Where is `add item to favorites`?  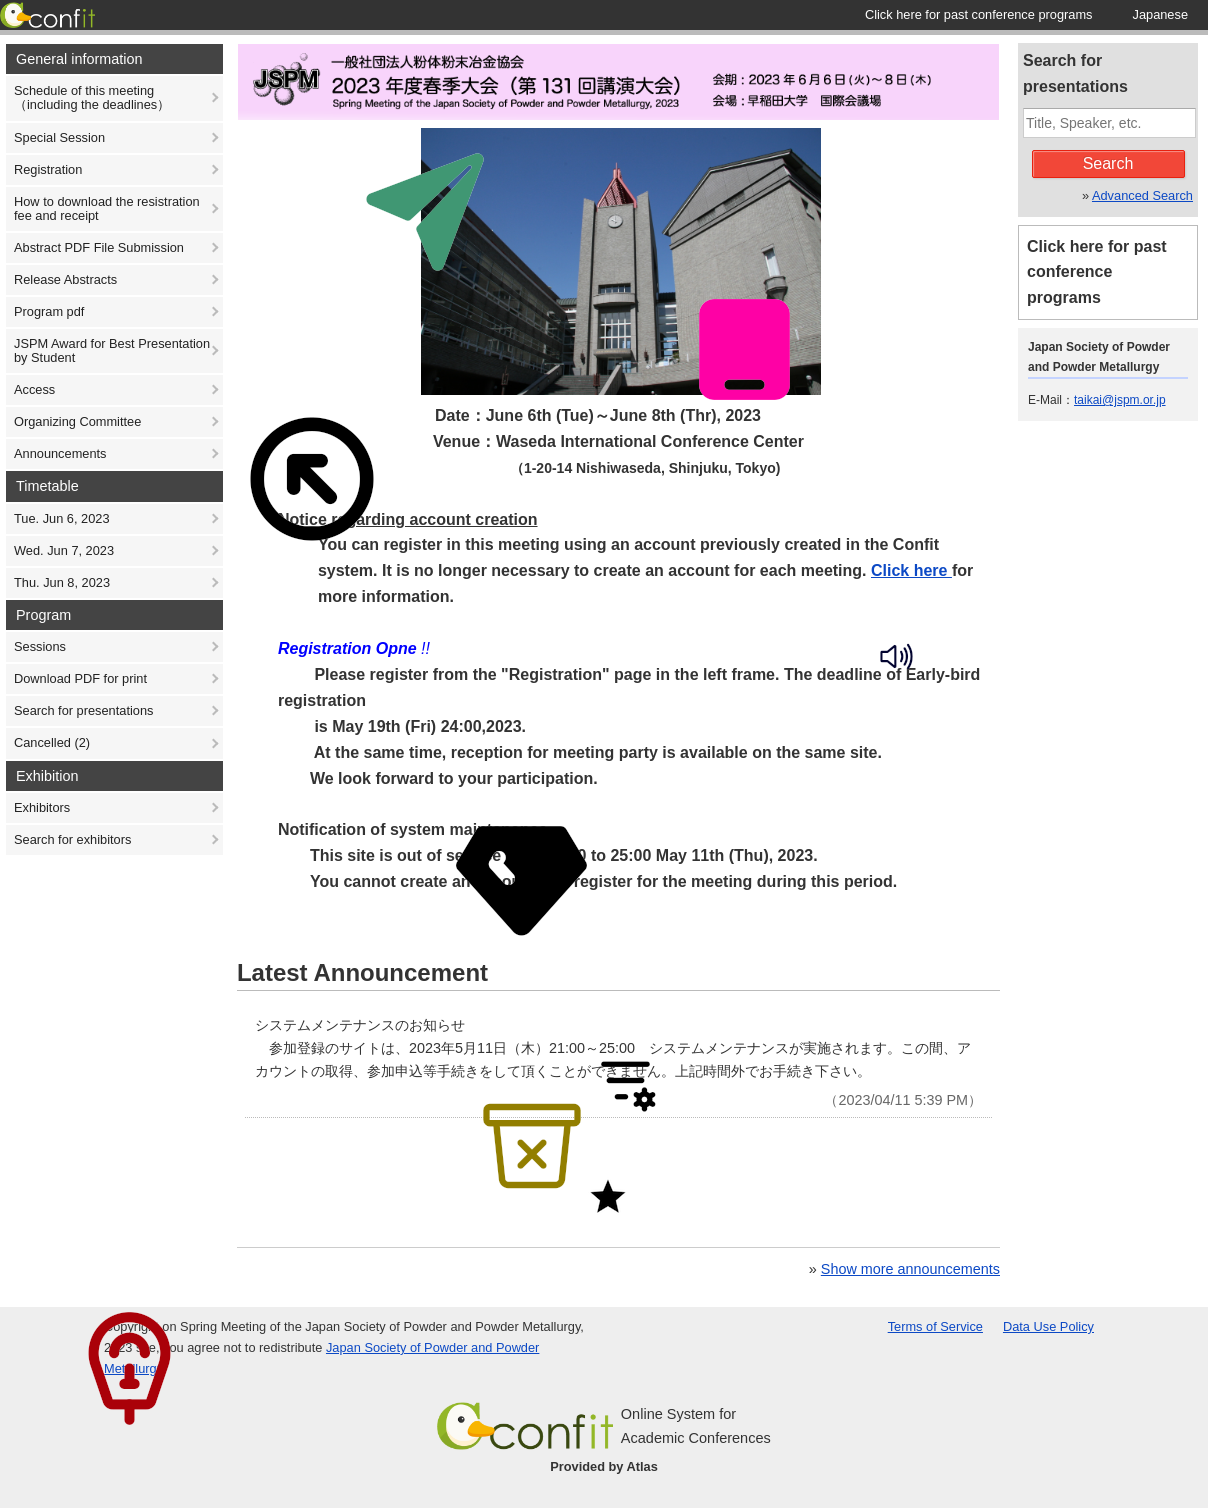 add item to favorites is located at coordinates (608, 1197).